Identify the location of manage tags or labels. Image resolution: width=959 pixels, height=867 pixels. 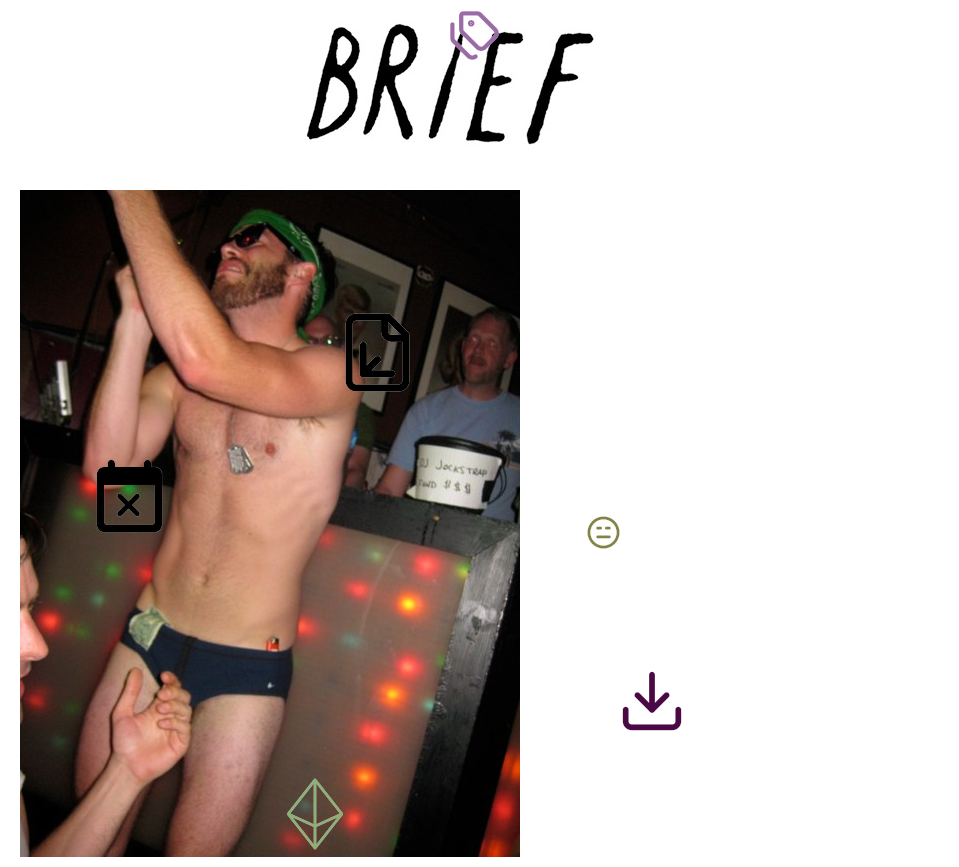
(474, 35).